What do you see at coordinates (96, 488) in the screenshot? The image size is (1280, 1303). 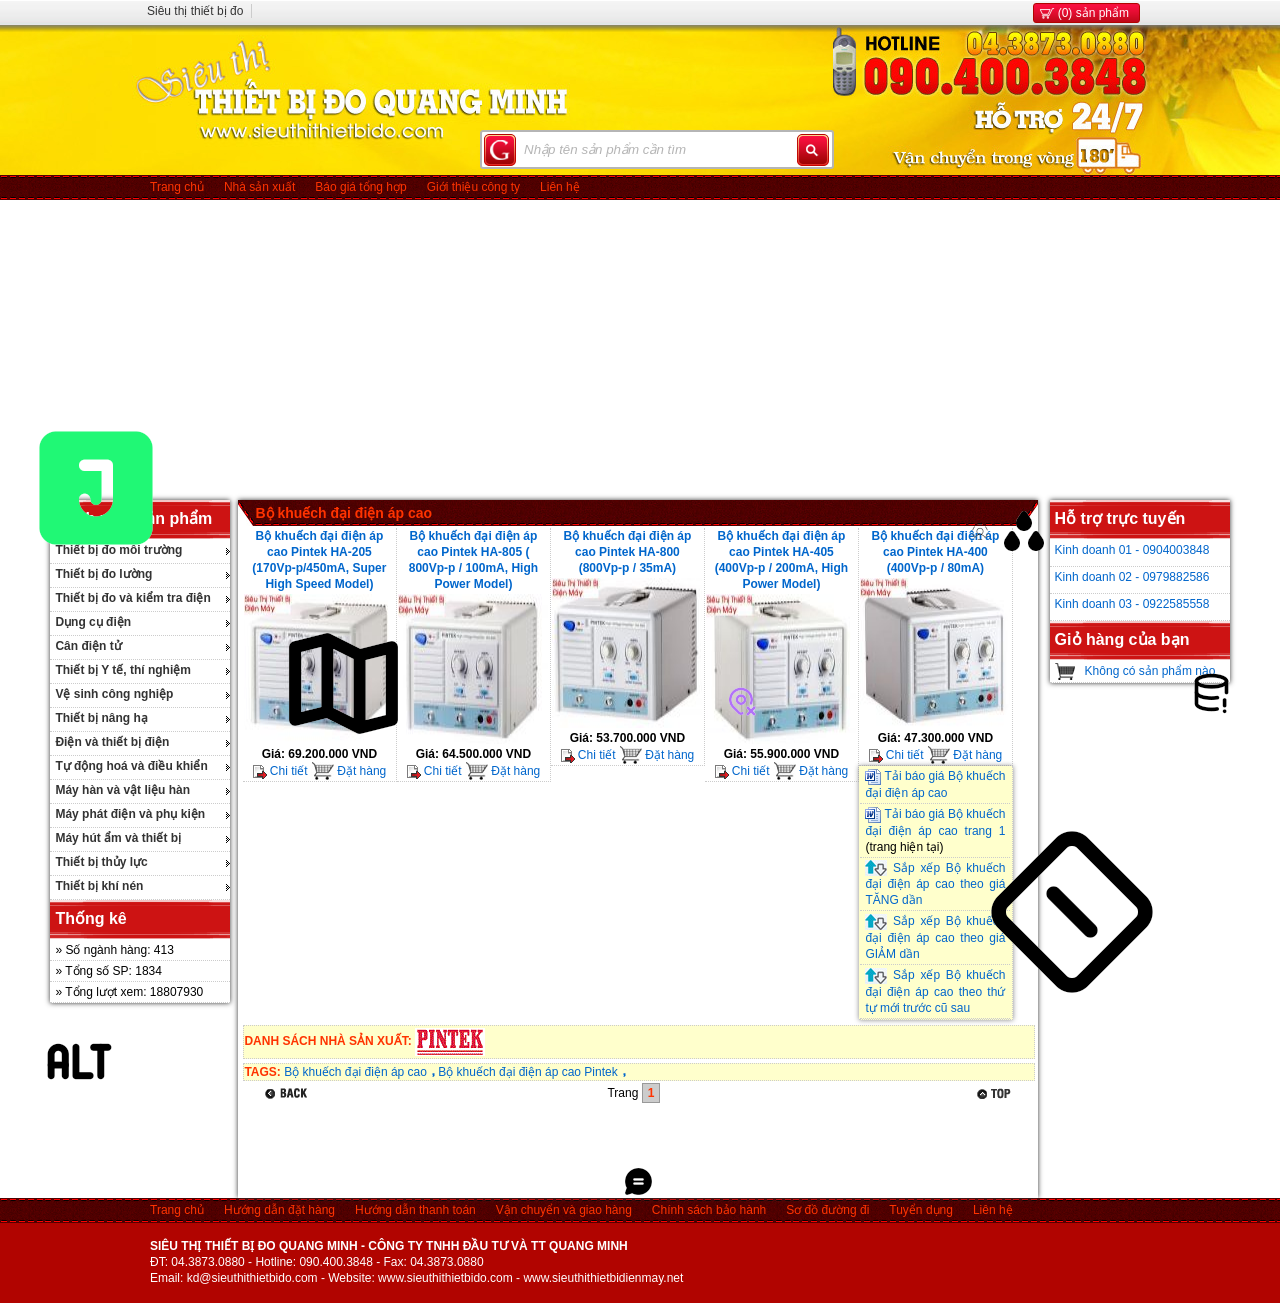 I see `indicates items or sections starting with the letter J` at bounding box center [96, 488].